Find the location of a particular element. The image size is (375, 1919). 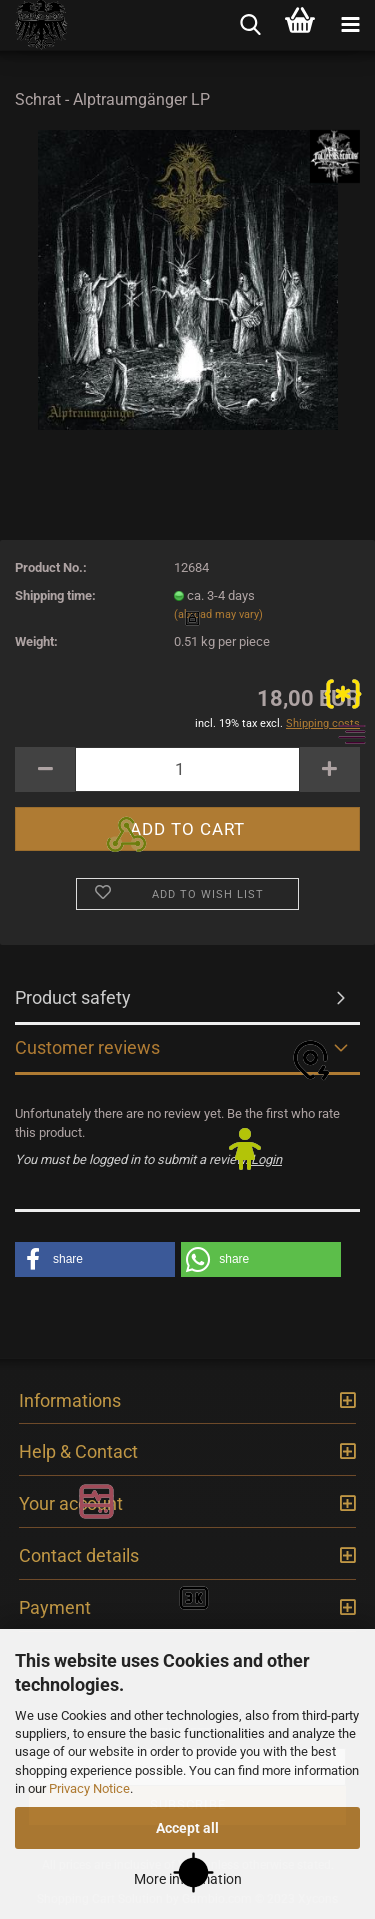

indicates women's restroom or facilities is located at coordinates (245, 1150).